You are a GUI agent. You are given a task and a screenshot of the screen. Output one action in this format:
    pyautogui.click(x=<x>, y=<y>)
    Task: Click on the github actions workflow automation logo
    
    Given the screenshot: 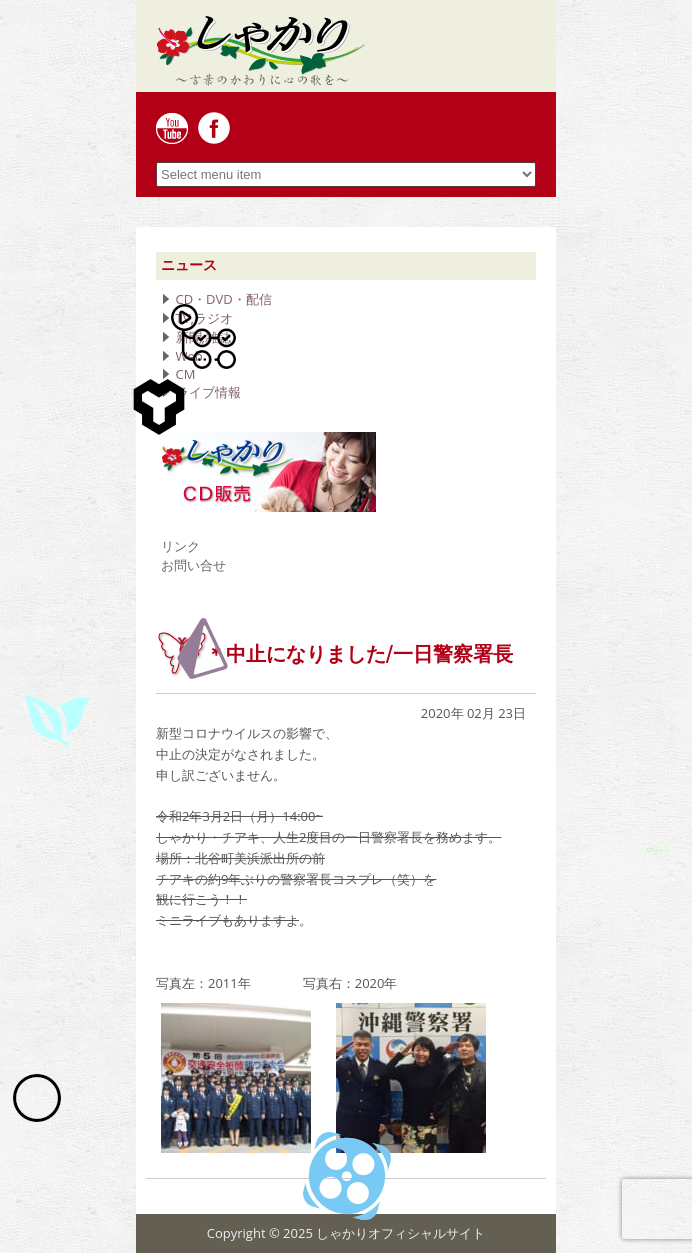 What is the action you would take?
    pyautogui.click(x=203, y=336)
    